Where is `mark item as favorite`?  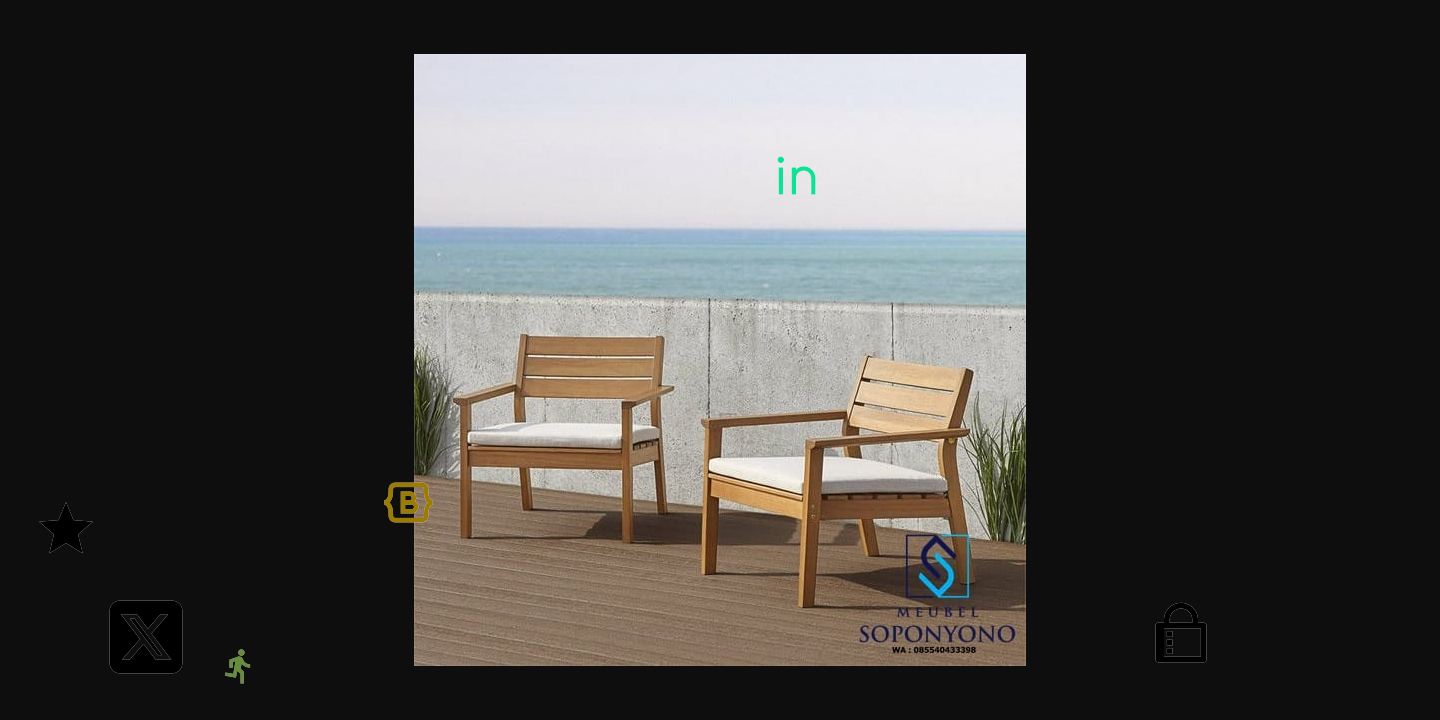
mark item as favorite is located at coordinates (66, 529).